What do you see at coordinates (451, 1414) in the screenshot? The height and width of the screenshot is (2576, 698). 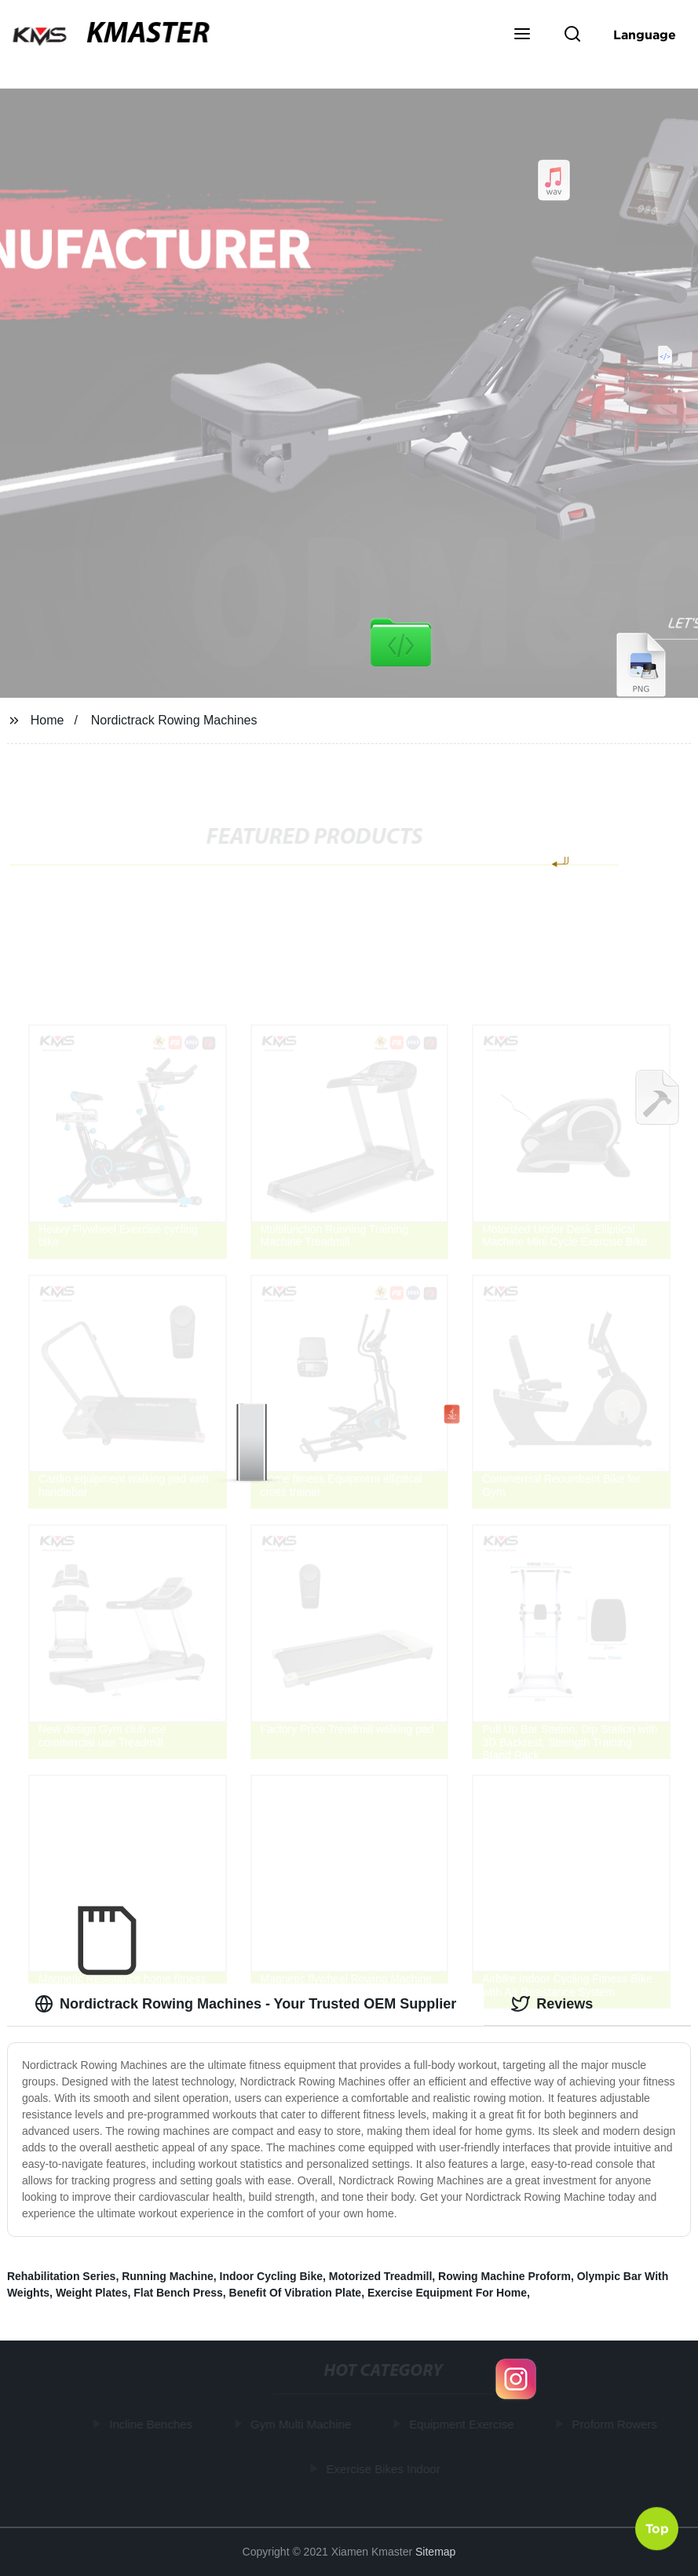 I see `java archive file (.jar)` at bounding box center [451, 1414].